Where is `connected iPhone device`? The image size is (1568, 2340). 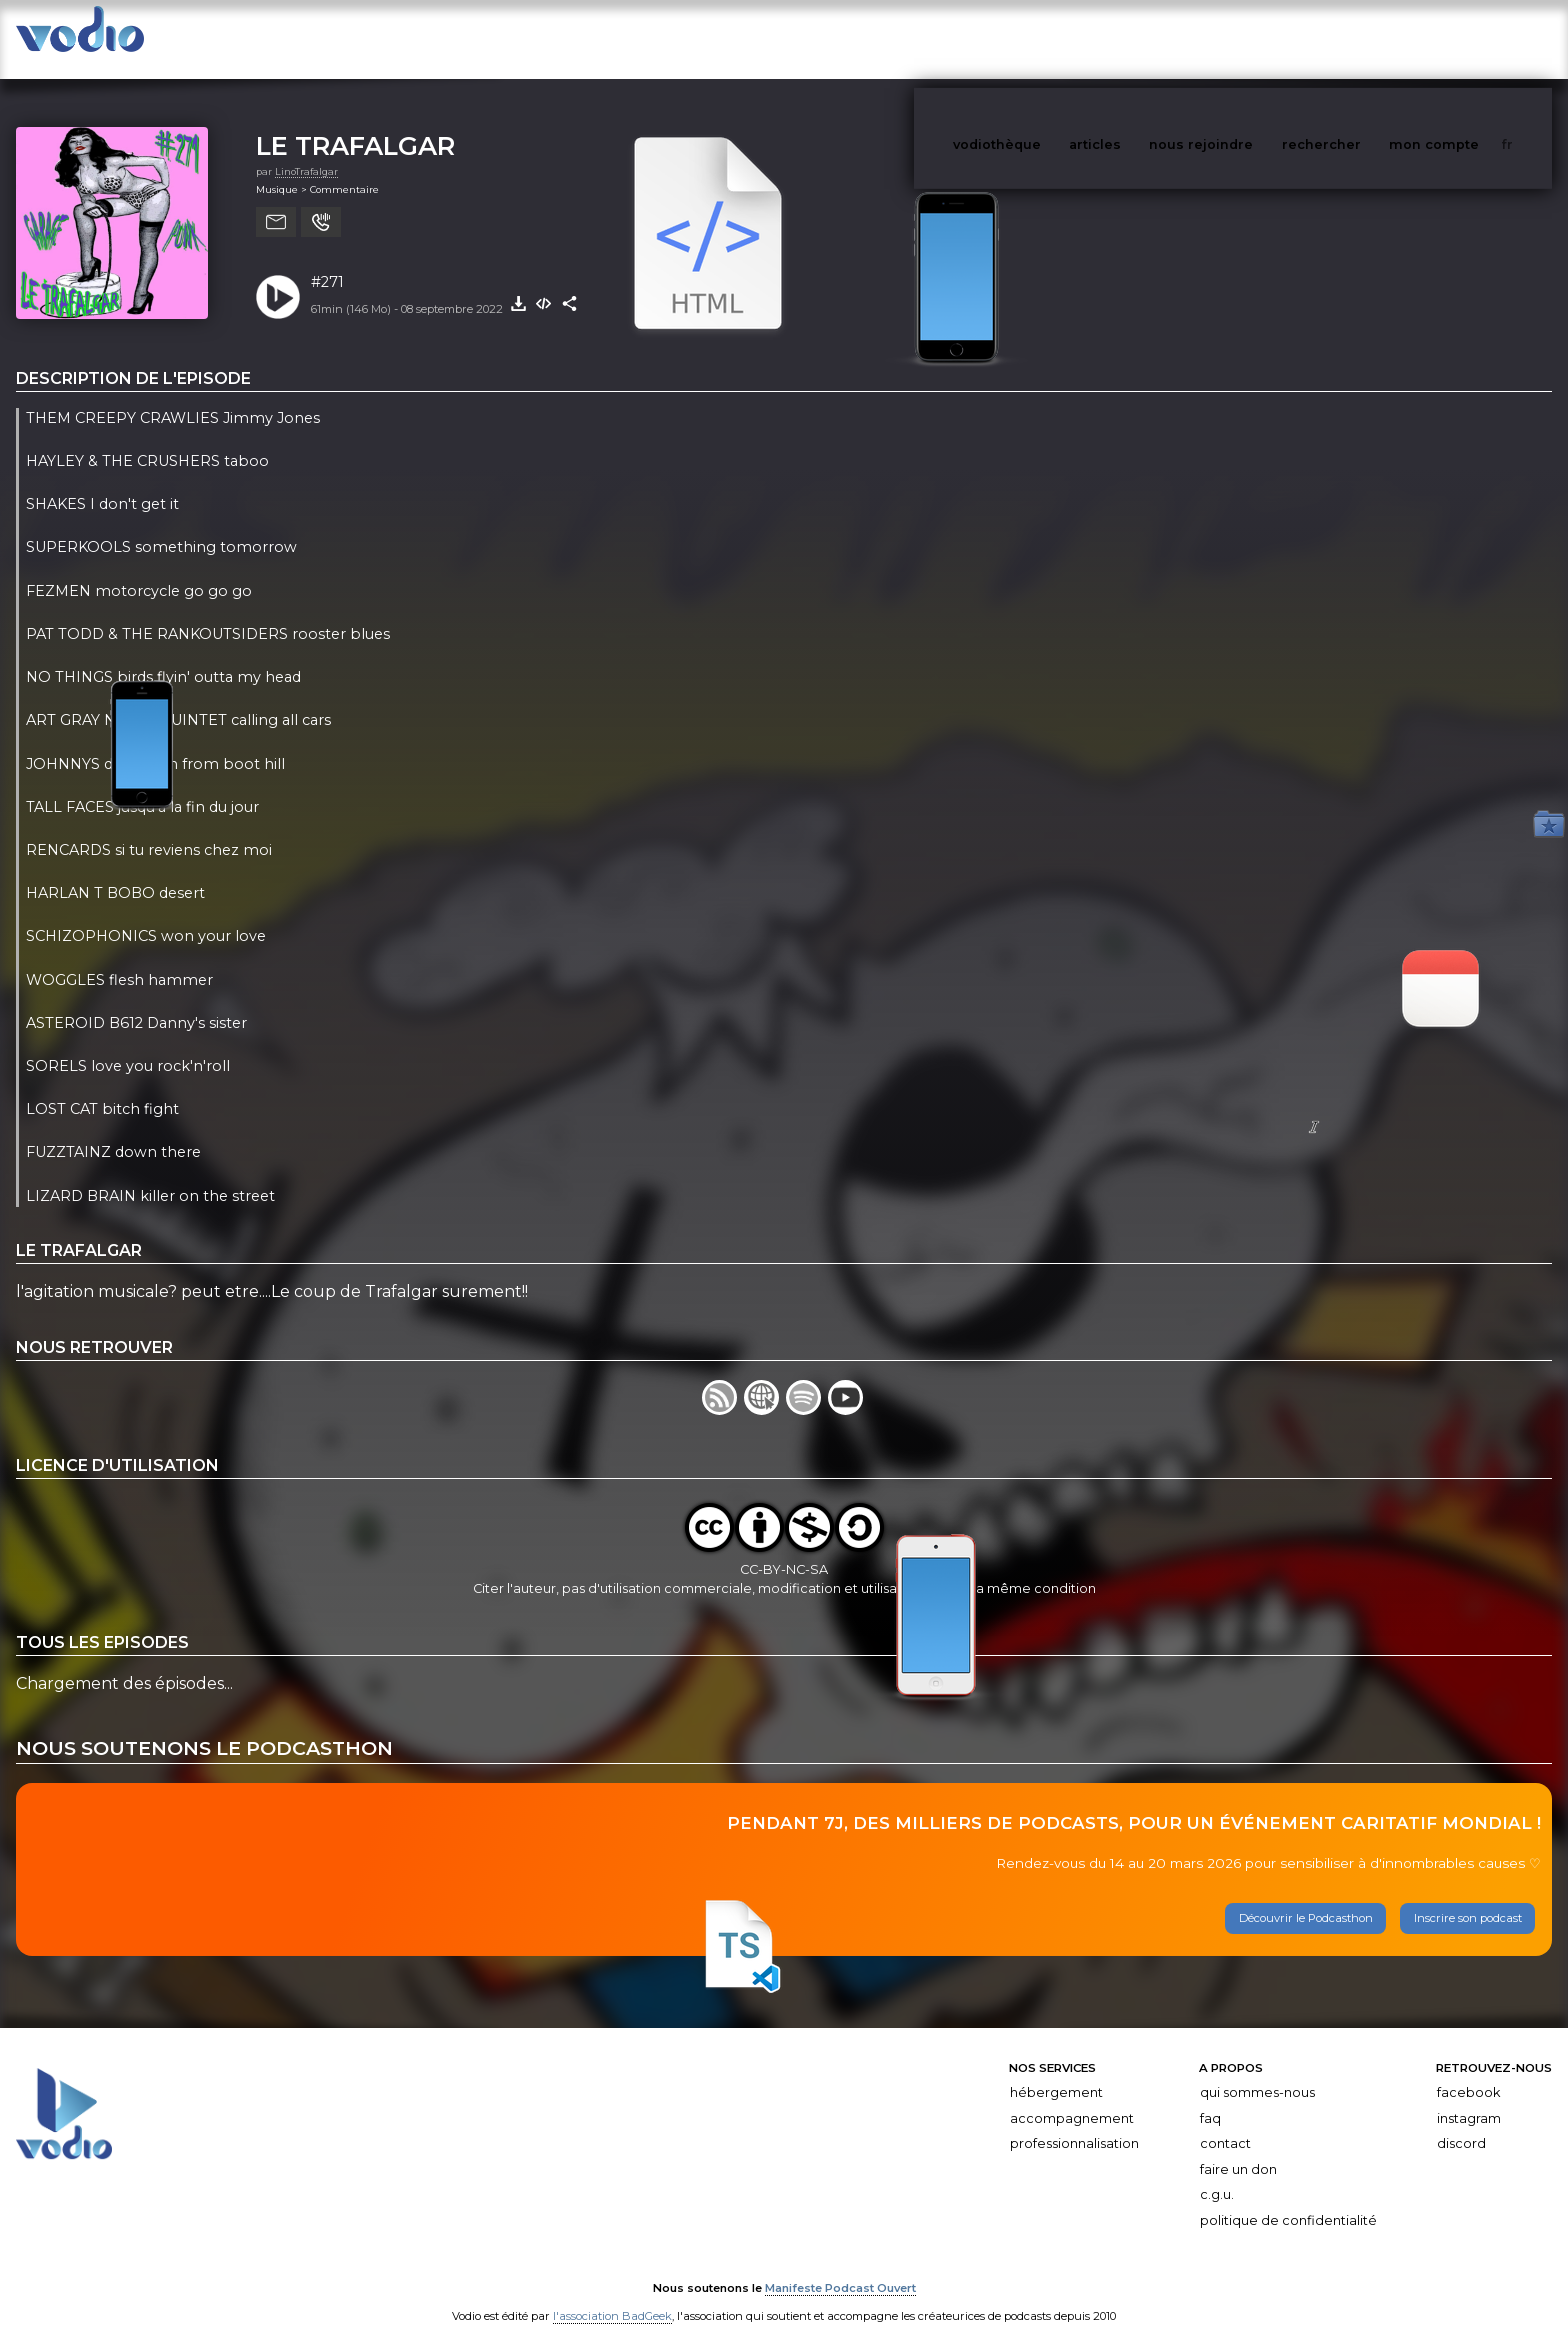
connected iPhone device is located at coordinates (142, 746).